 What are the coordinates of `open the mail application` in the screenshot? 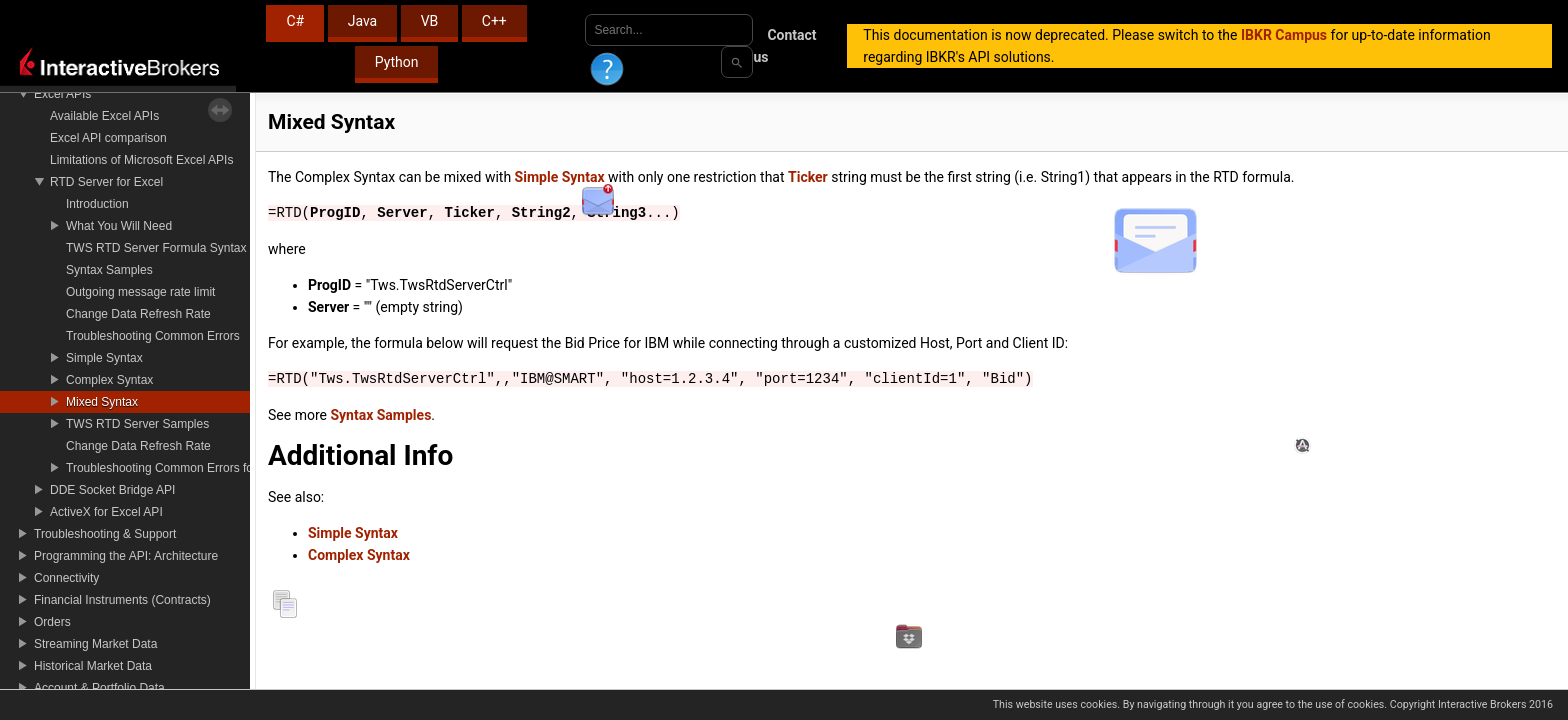 It's located at (1155, 240).